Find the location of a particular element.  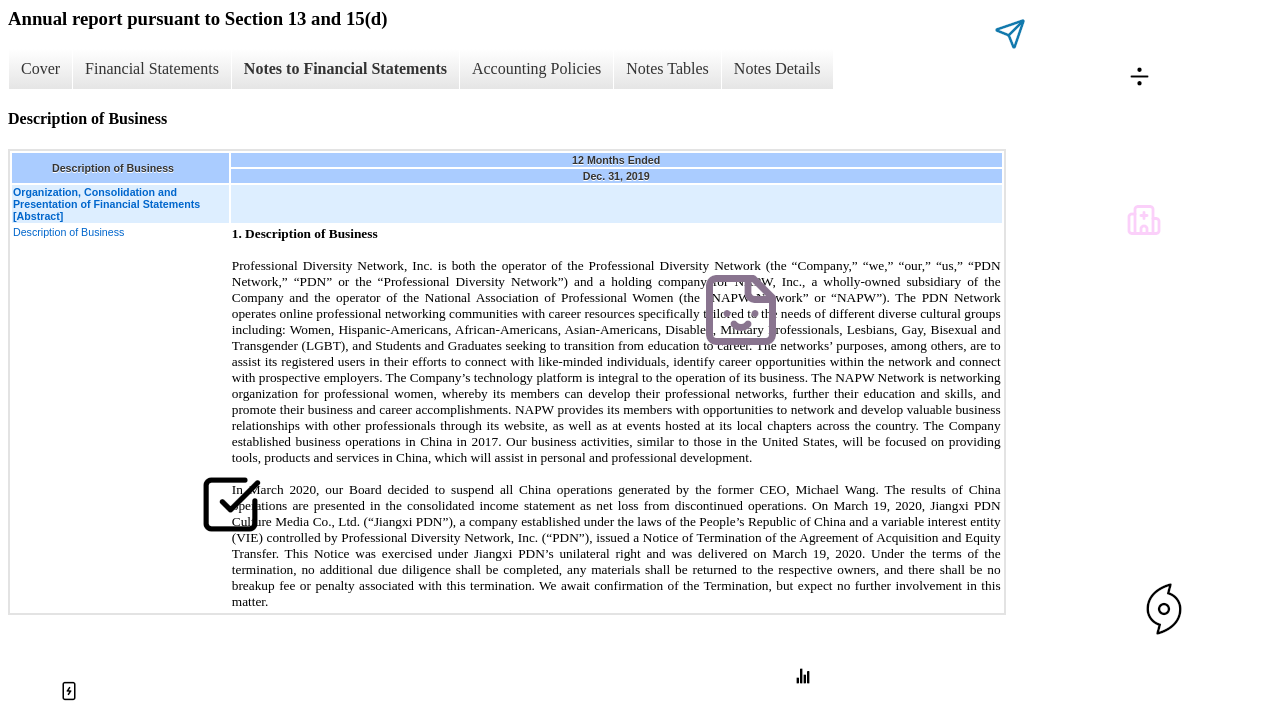

perform division calculation is located at coordinates (1139, 76).